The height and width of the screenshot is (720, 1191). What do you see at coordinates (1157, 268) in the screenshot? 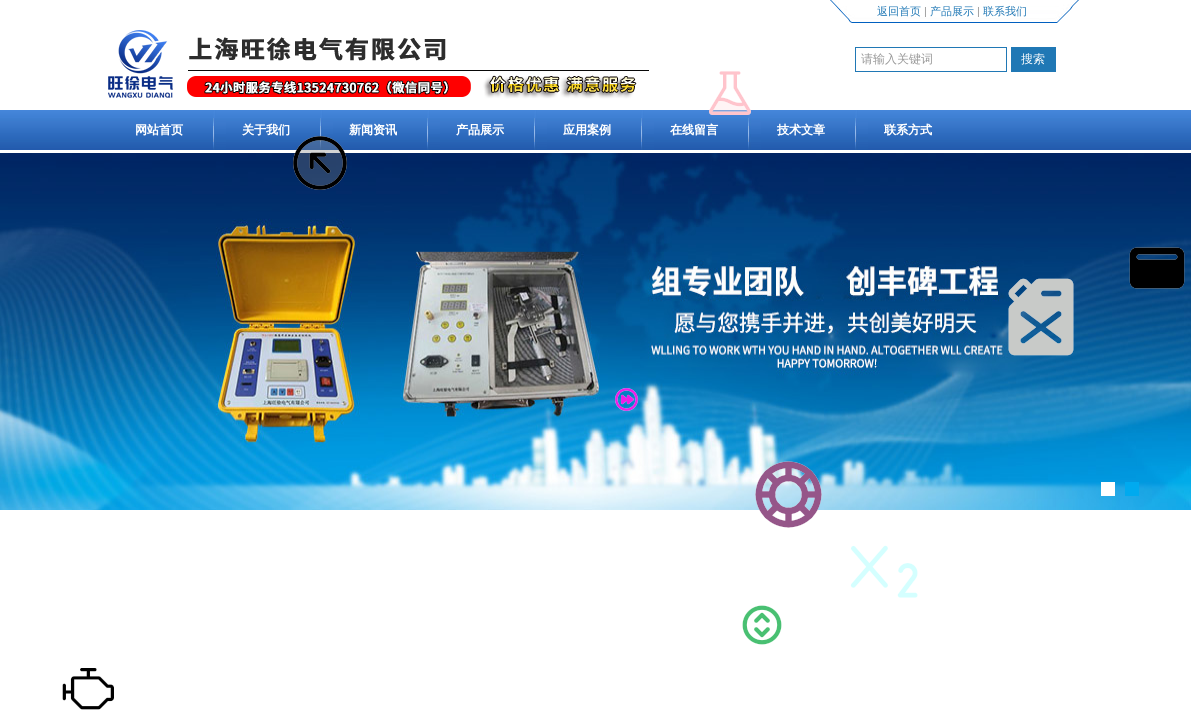
I see `maximize the current window to full screen` at bounding box center [1157, 268].